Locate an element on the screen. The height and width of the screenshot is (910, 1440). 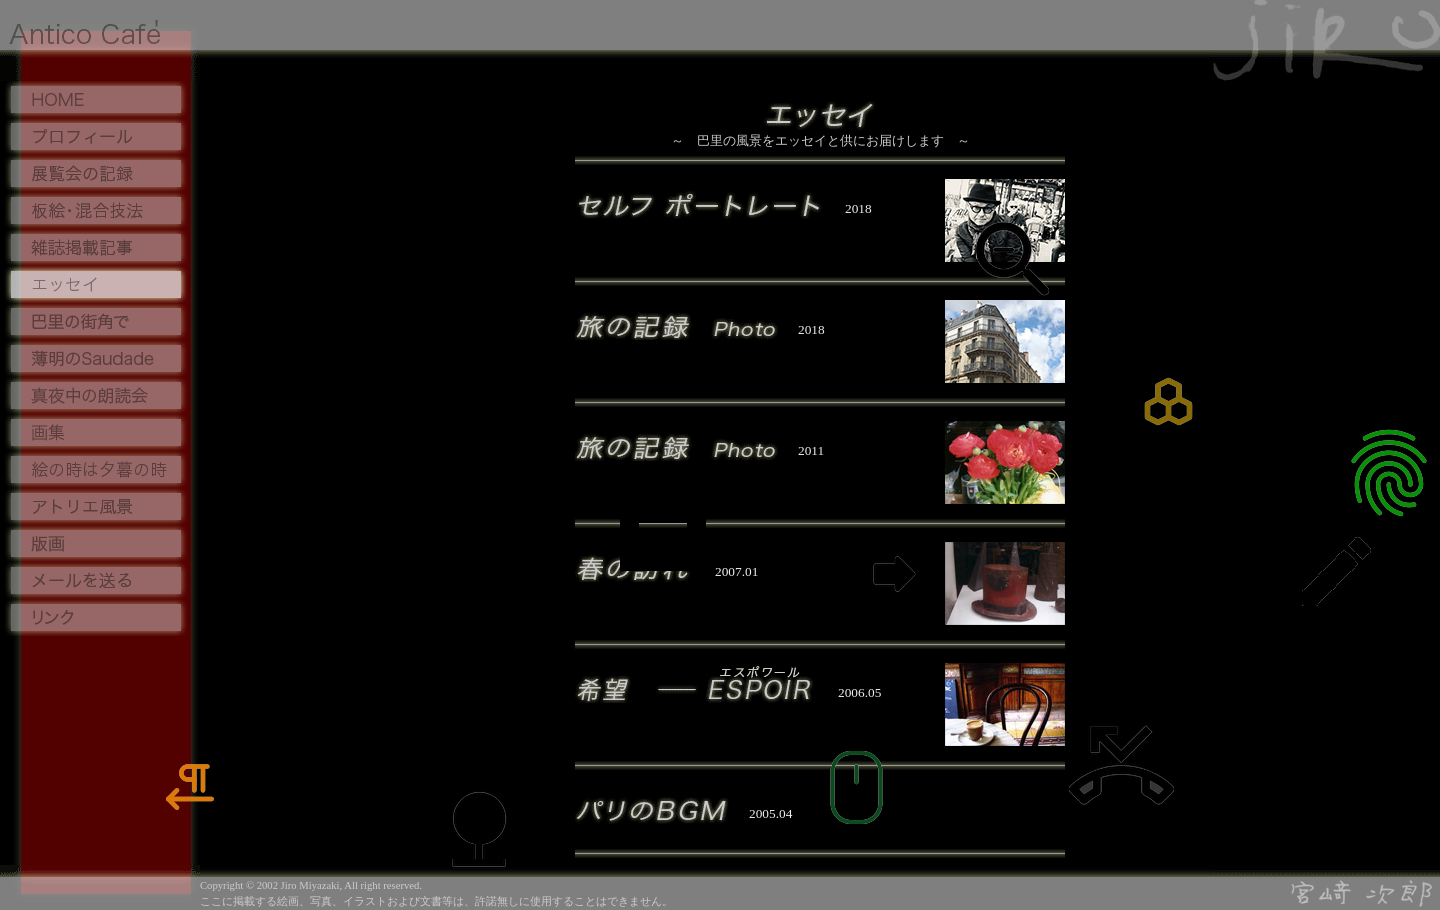
view article or document is located at coordinates (663, 528).